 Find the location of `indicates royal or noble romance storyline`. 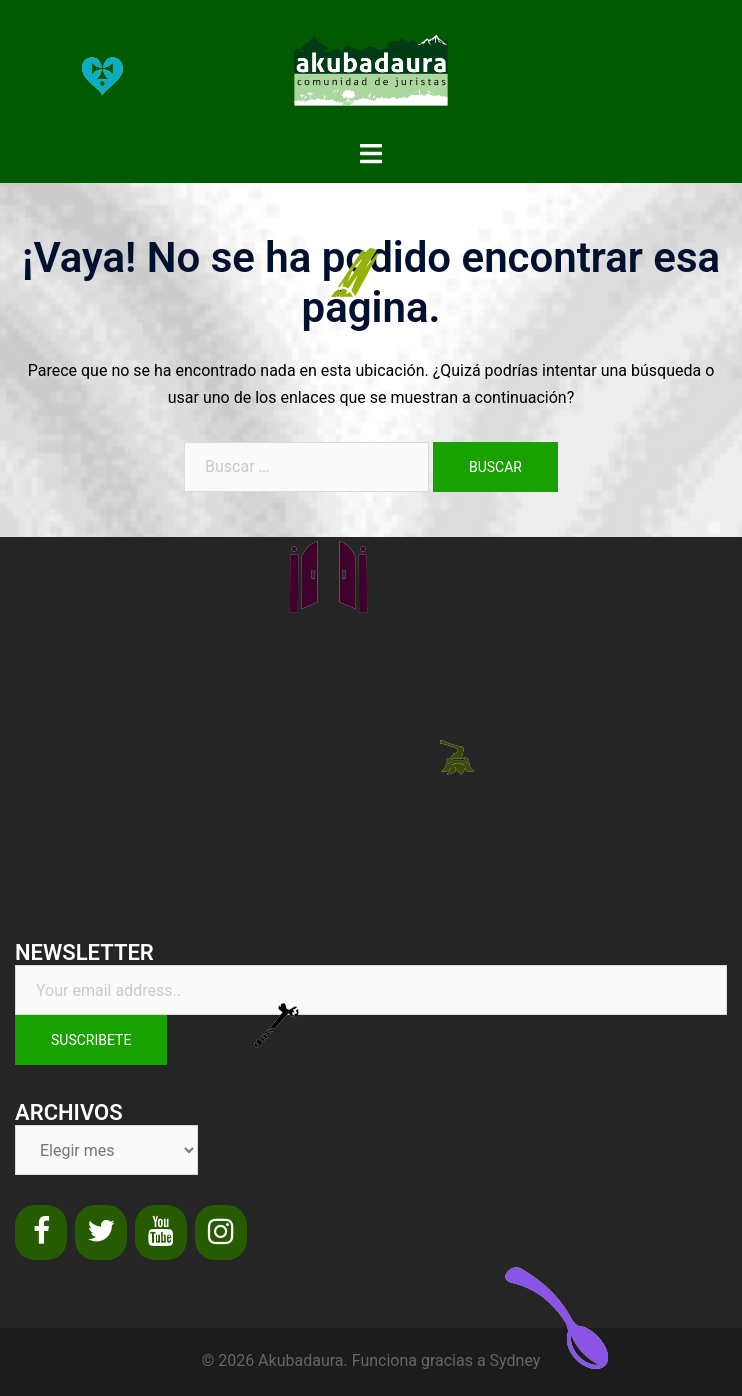

indicates royal or noble romance storyline is located at coordinates (102, 76).